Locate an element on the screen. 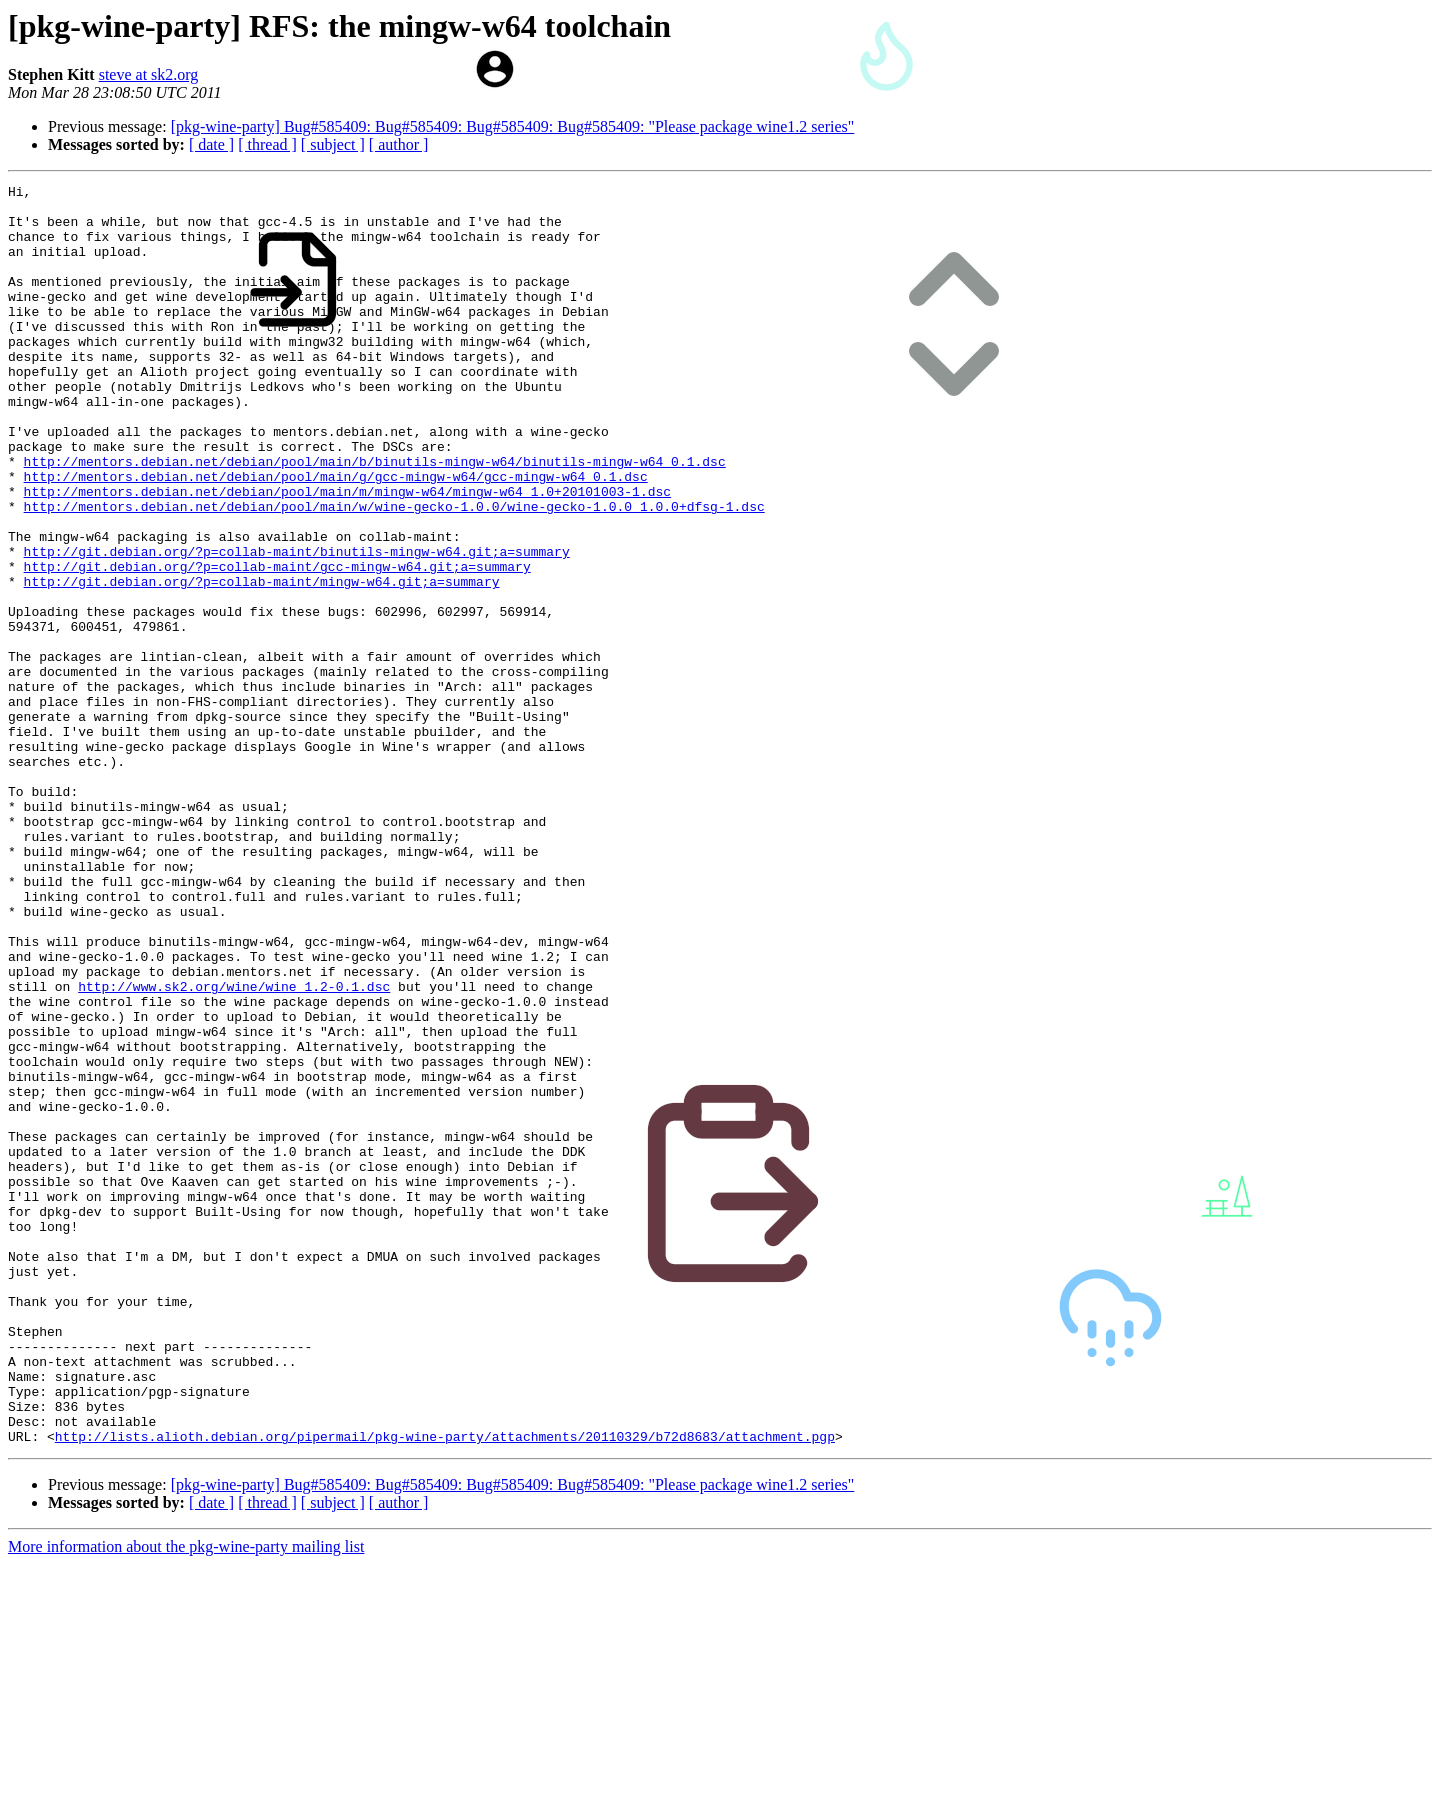  view nearby parks or green spaces is located at coordinates (1227, 1199).